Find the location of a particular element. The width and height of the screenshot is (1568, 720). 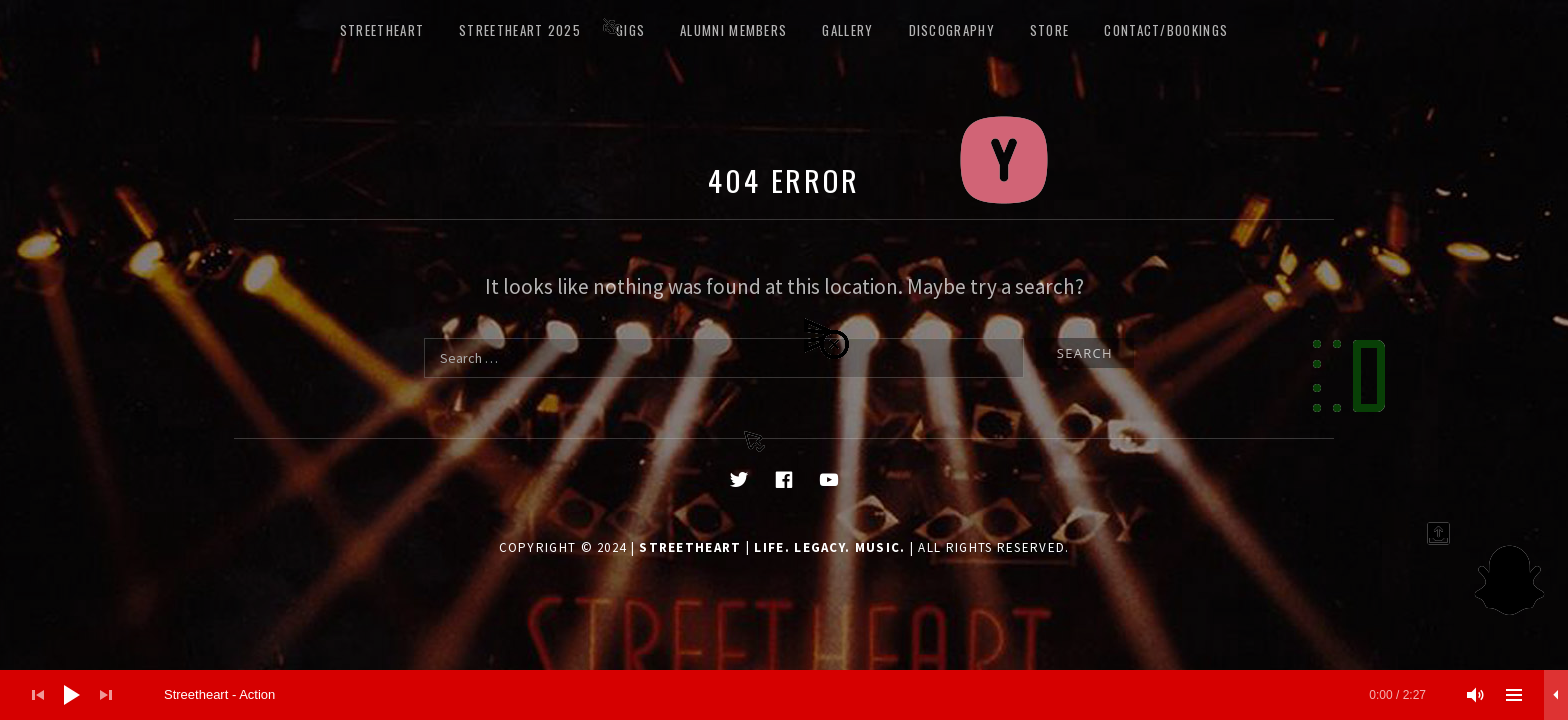

cancel a scheduled message is located at coordinates (825, 335).